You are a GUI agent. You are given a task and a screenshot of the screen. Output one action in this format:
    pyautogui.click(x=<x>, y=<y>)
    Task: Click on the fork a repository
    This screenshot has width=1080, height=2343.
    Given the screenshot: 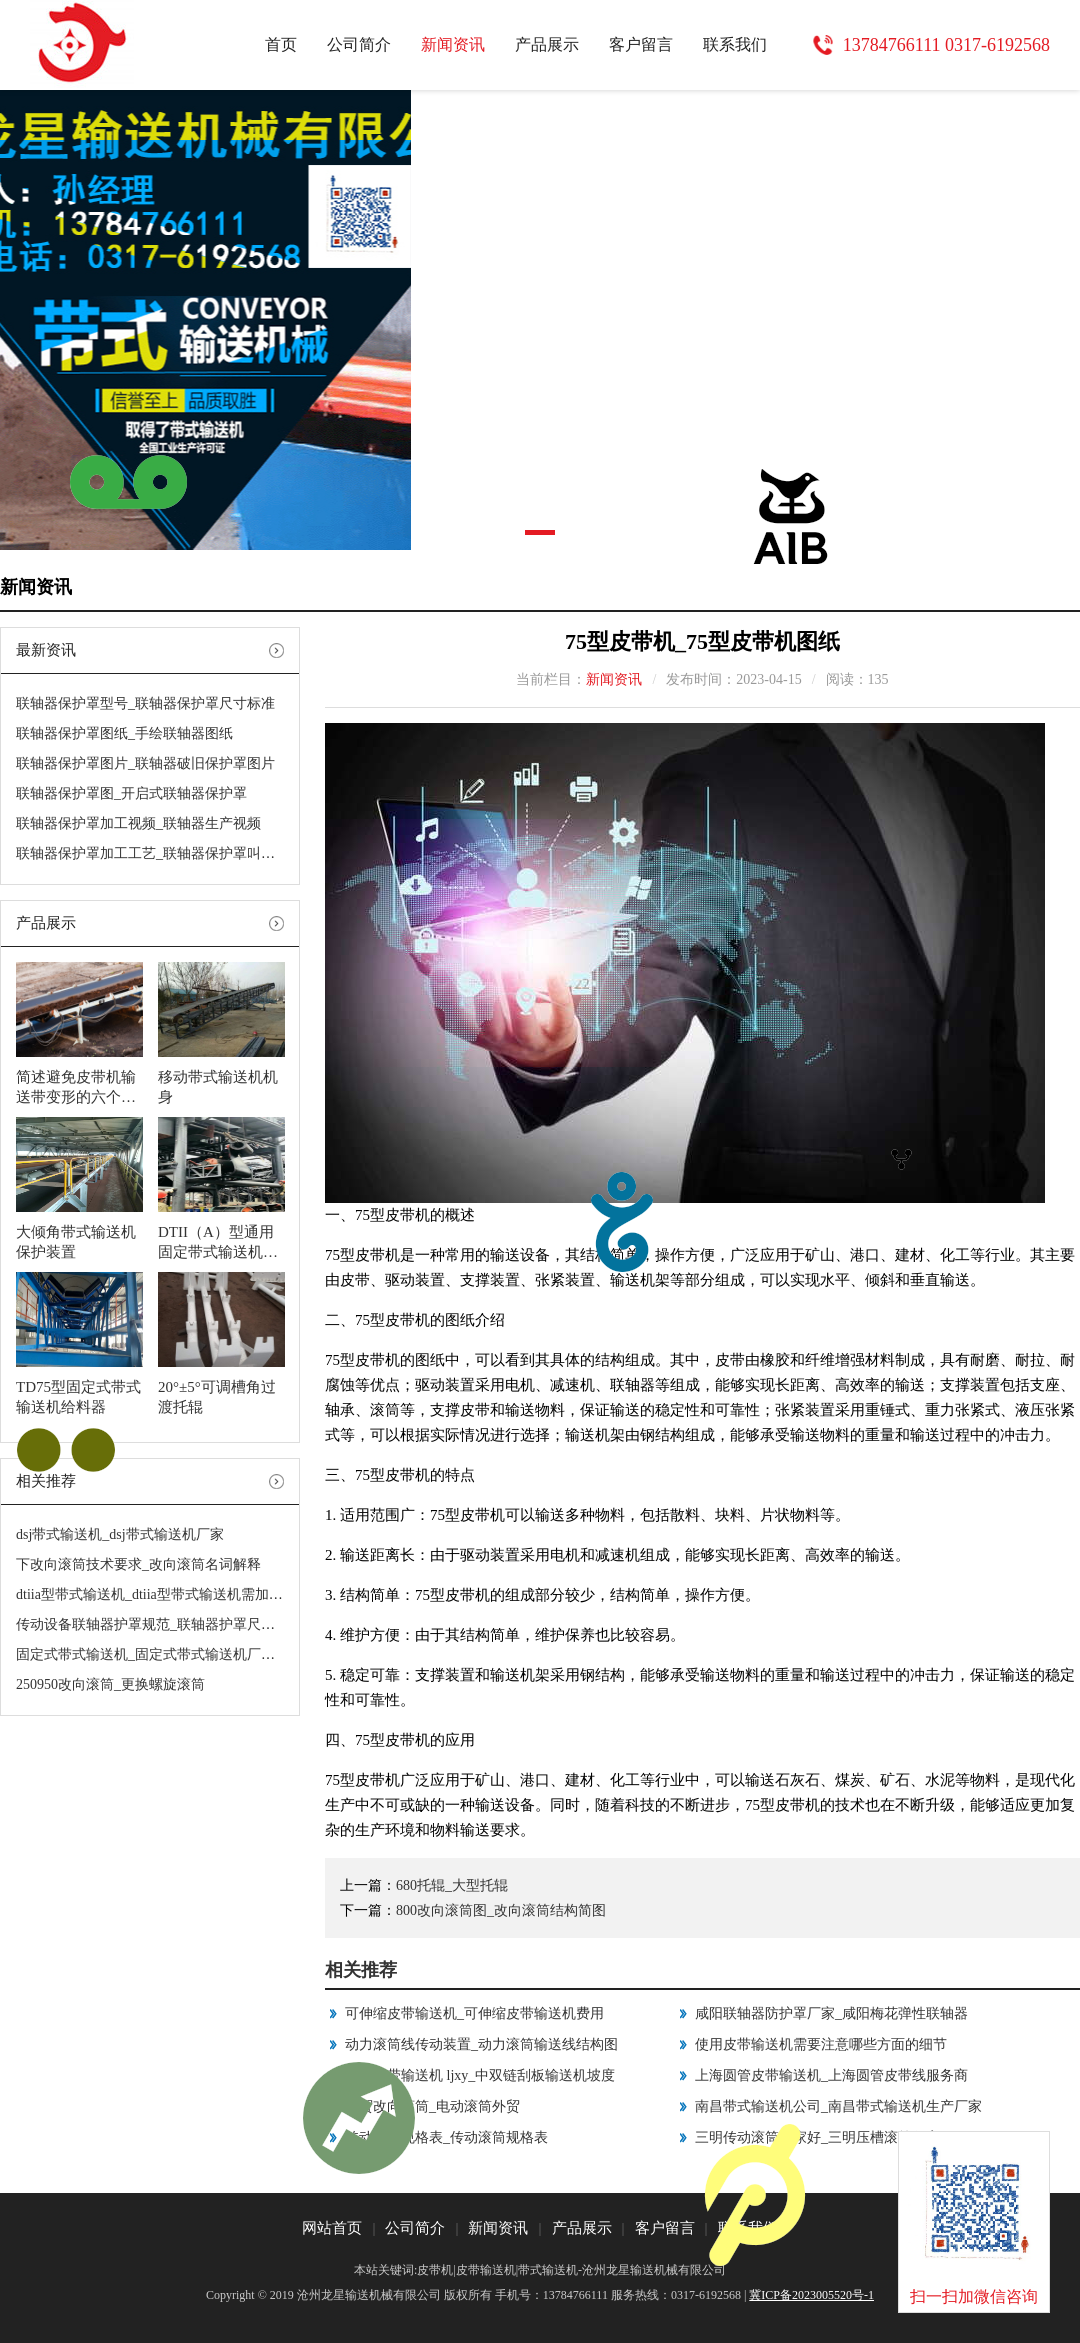 What is the action you would take?
    pyautogui.click(x=901, y=1159)
    